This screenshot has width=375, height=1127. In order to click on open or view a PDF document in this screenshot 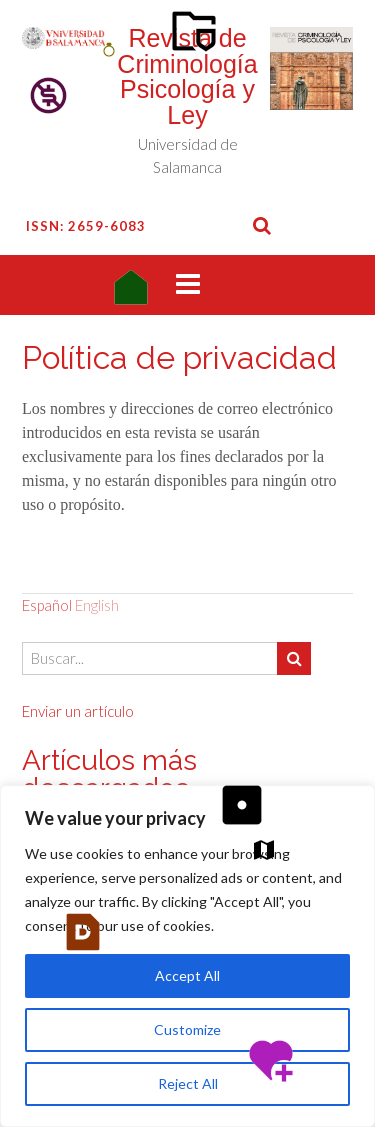, I will do `click(83, 932)`.